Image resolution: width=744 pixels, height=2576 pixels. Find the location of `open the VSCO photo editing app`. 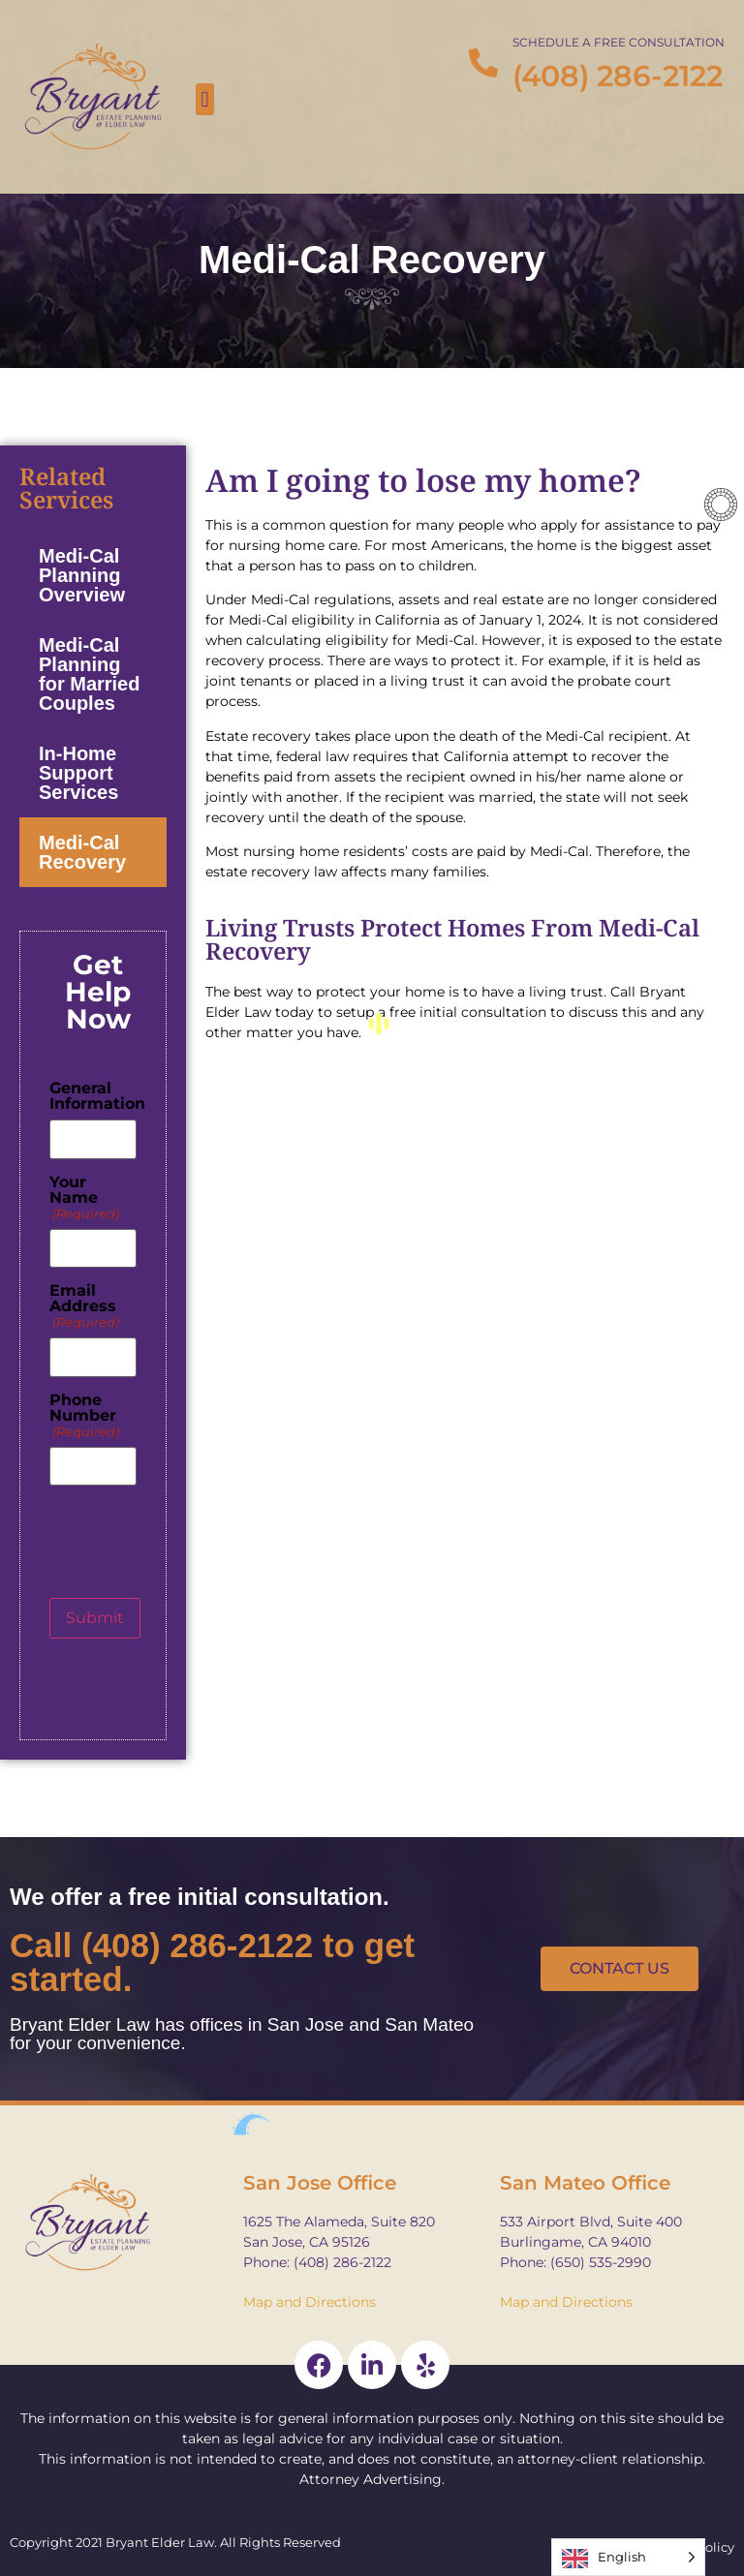

open the VSCO photo editing app is located at coordinates (721, 505).